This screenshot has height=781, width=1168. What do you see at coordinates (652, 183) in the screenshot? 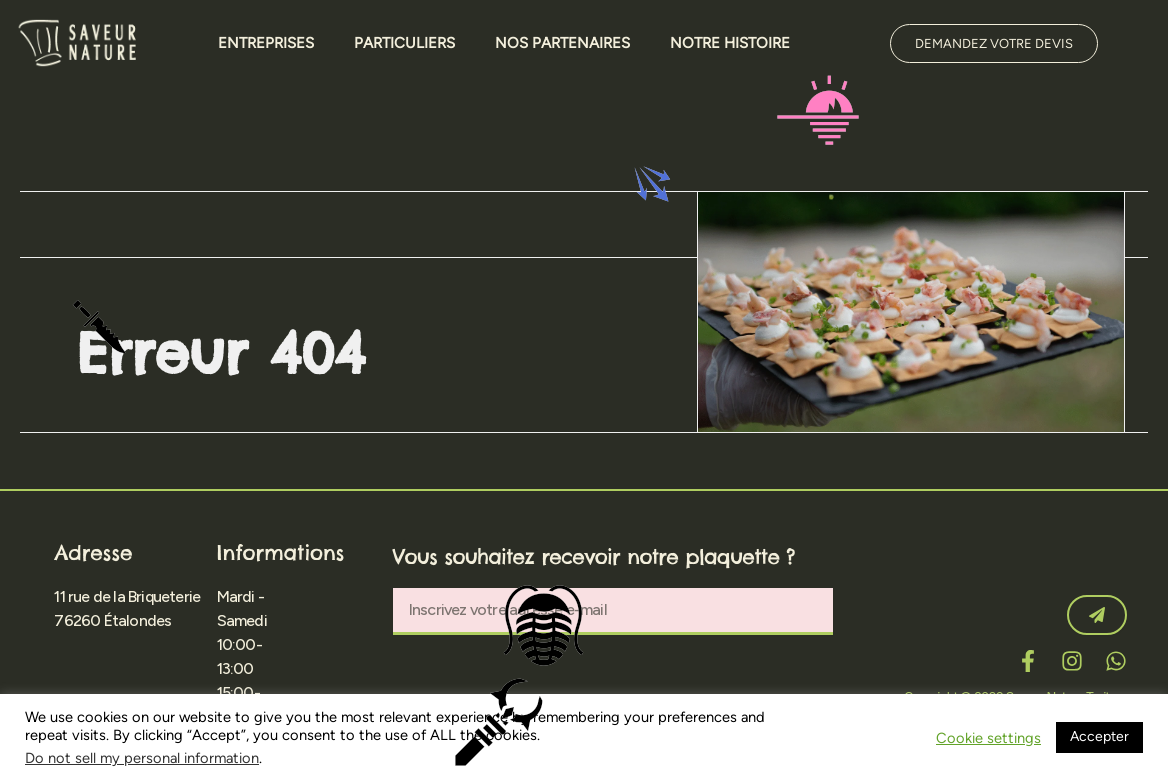
I see `indicates an attack or strike action` at bounding box center [652, 183].